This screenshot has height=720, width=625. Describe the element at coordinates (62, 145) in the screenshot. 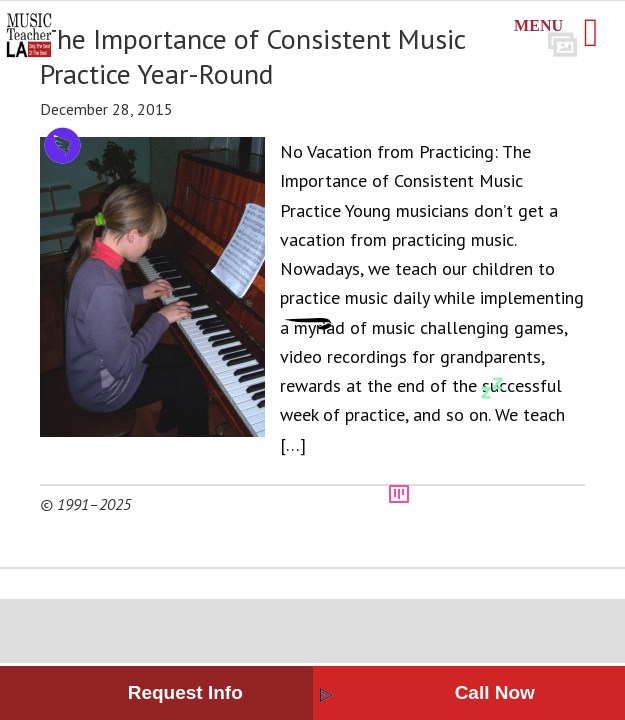

I see `open DingTalk messaging app` at that location.